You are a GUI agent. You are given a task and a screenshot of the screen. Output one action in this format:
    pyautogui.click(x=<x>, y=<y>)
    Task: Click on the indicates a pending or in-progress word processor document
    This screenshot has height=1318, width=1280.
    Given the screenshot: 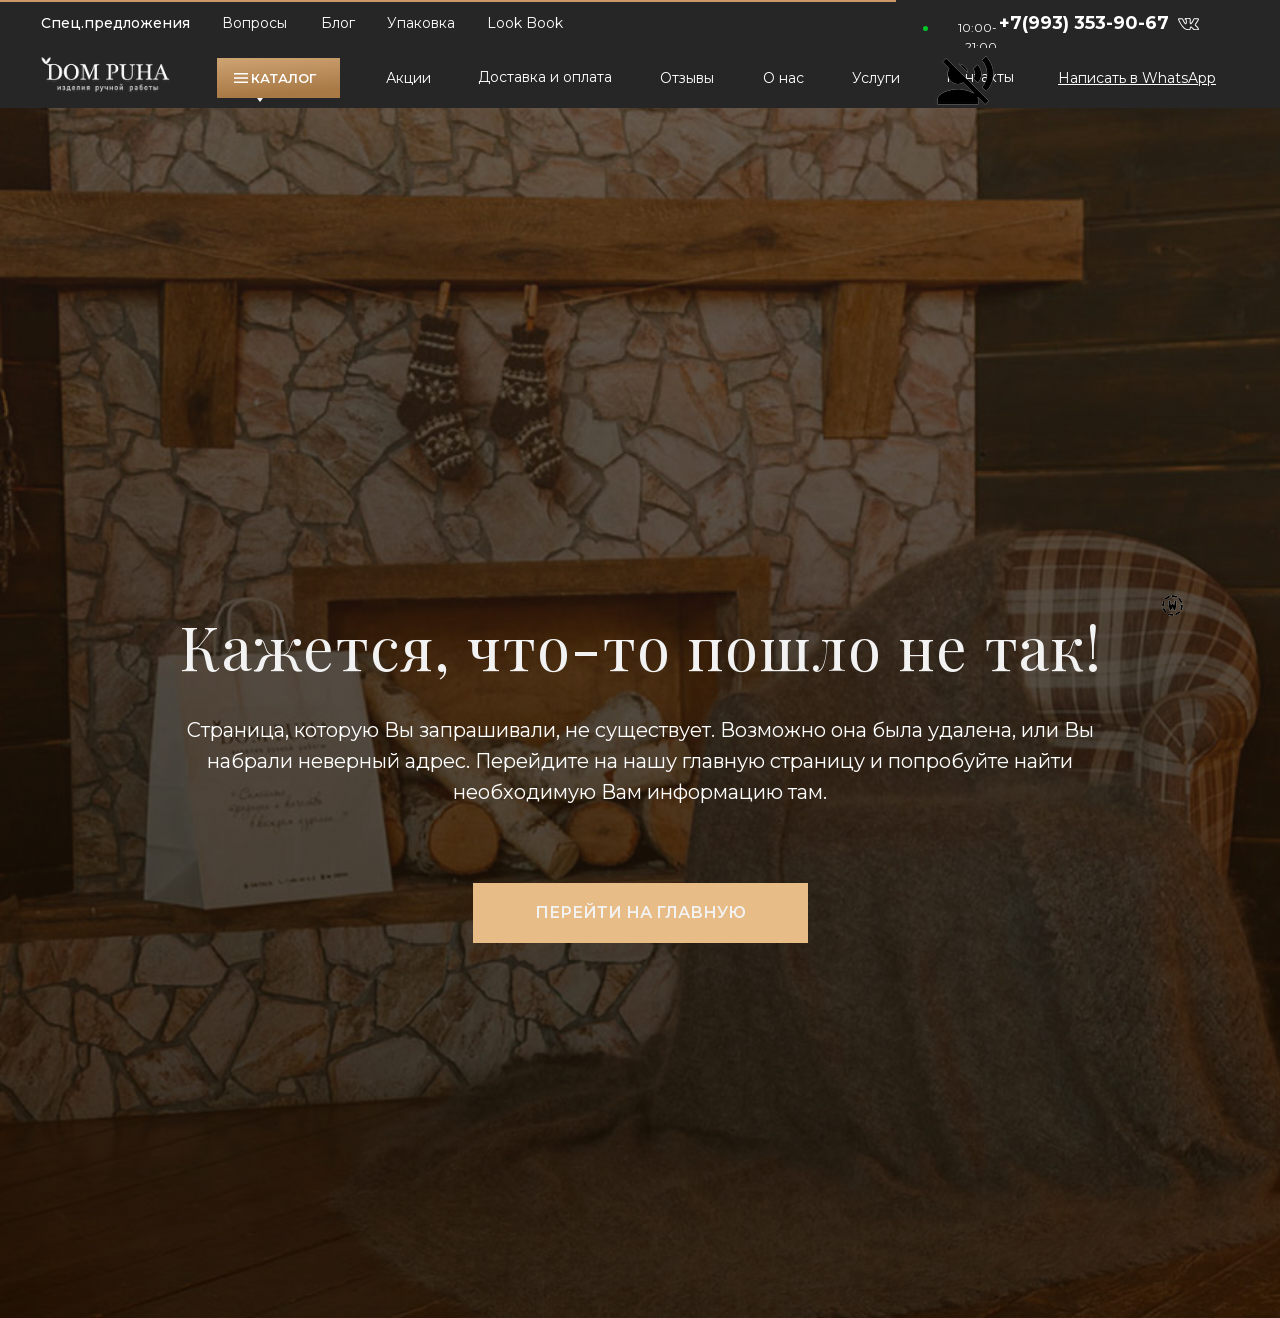 What is the action you would take?
    pyautogui.click(x=1172, y=605)
    